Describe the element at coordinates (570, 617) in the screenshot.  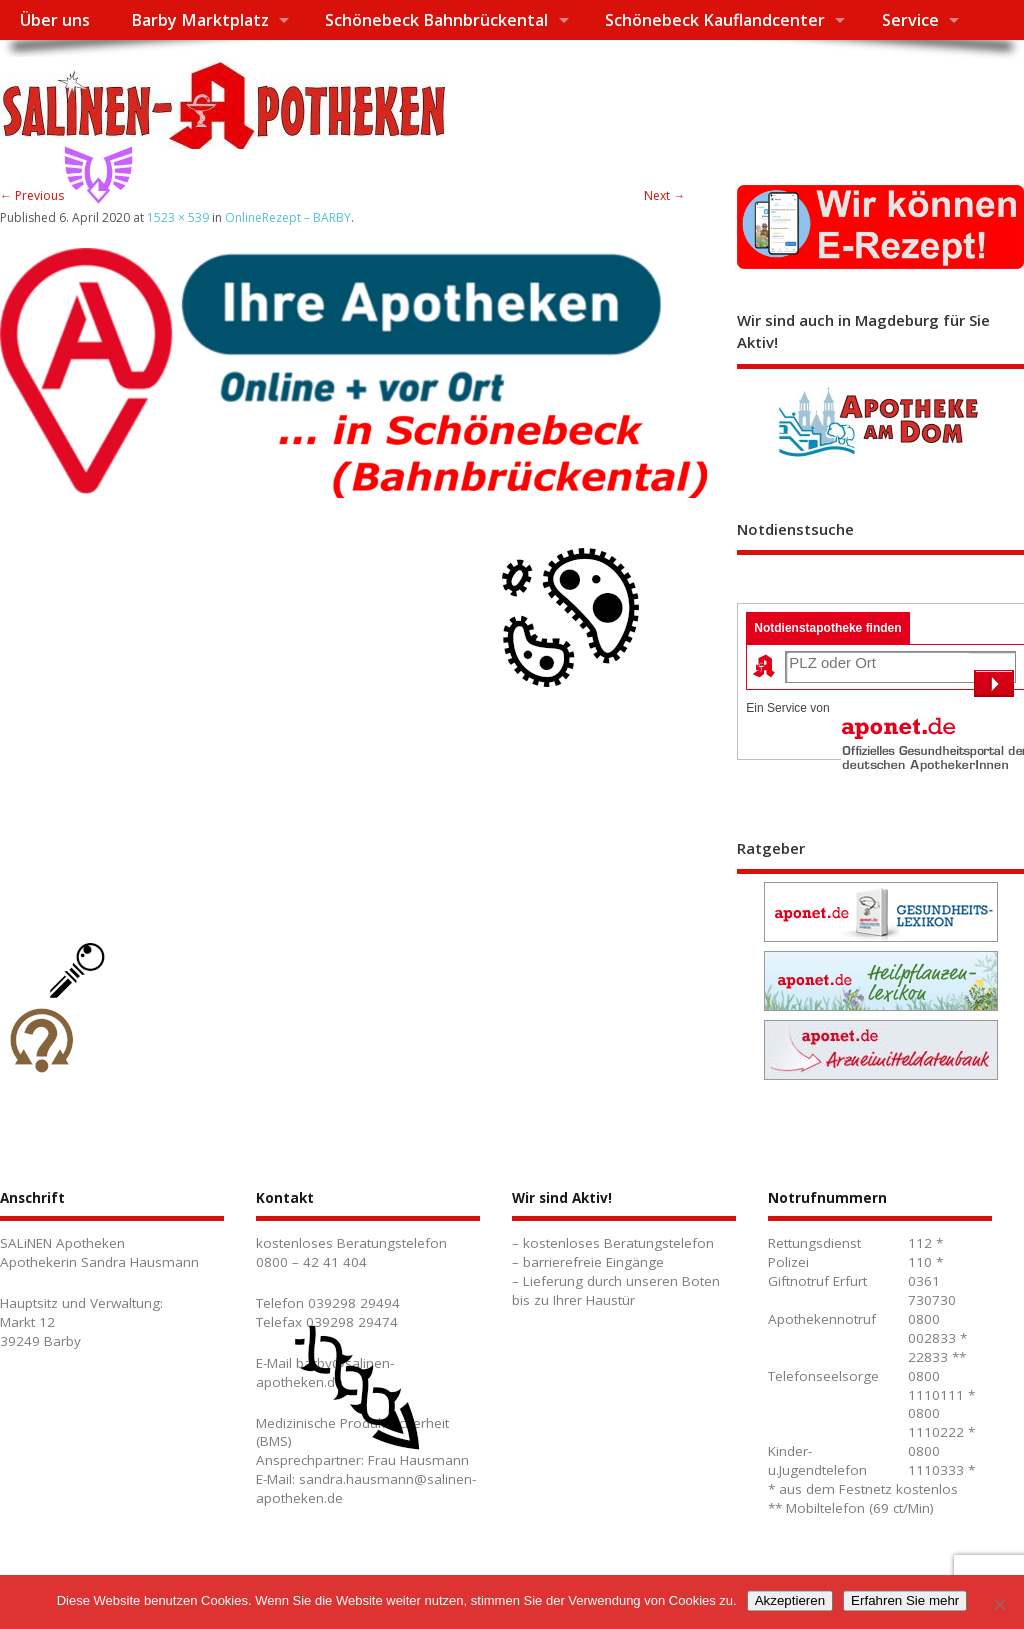
I see `view microorganisms or bacteria in a science game` at that location.